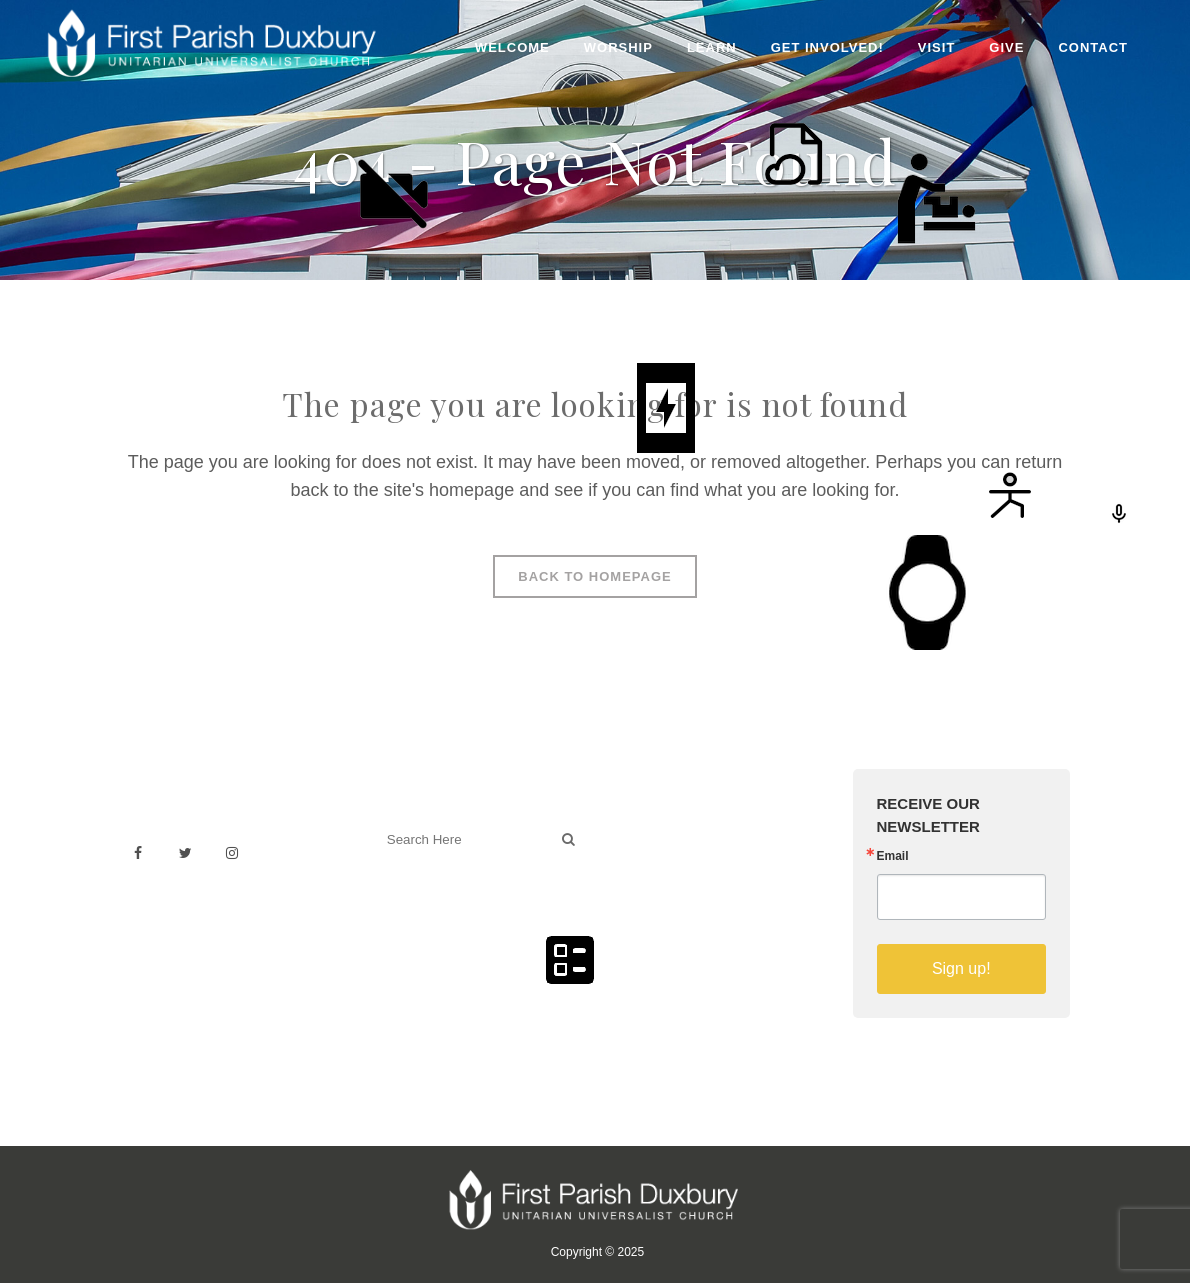 Image resolution: width=1190 pixels, height=1283 pixels. What do you see at coordinates (394, 196) in the screenshot?
I see `camera is currently disabled or off` at bounding box center [394, 196].